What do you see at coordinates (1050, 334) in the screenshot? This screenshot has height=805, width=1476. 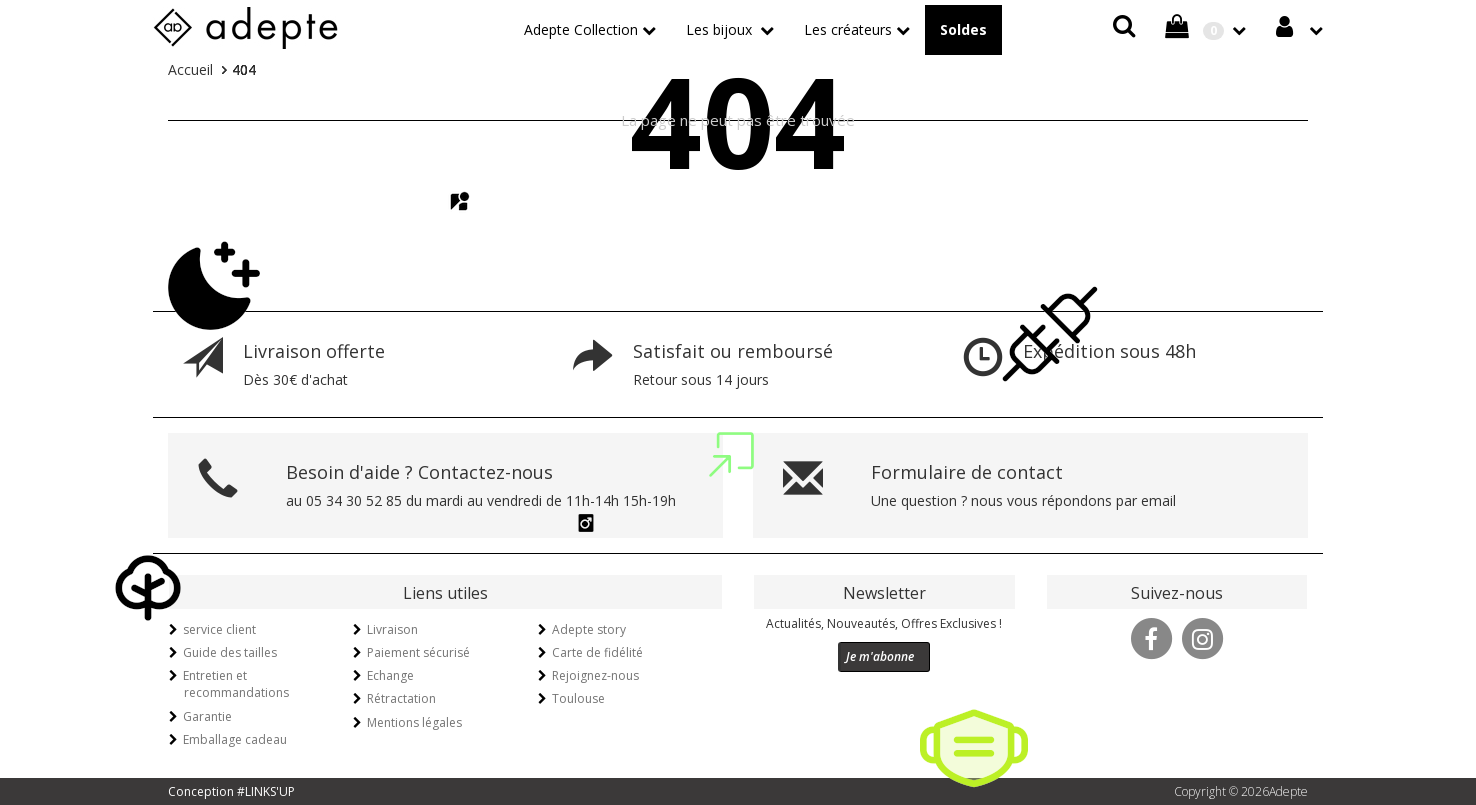 I see `connect or establish a connection` at bounding box center [1050, 334].